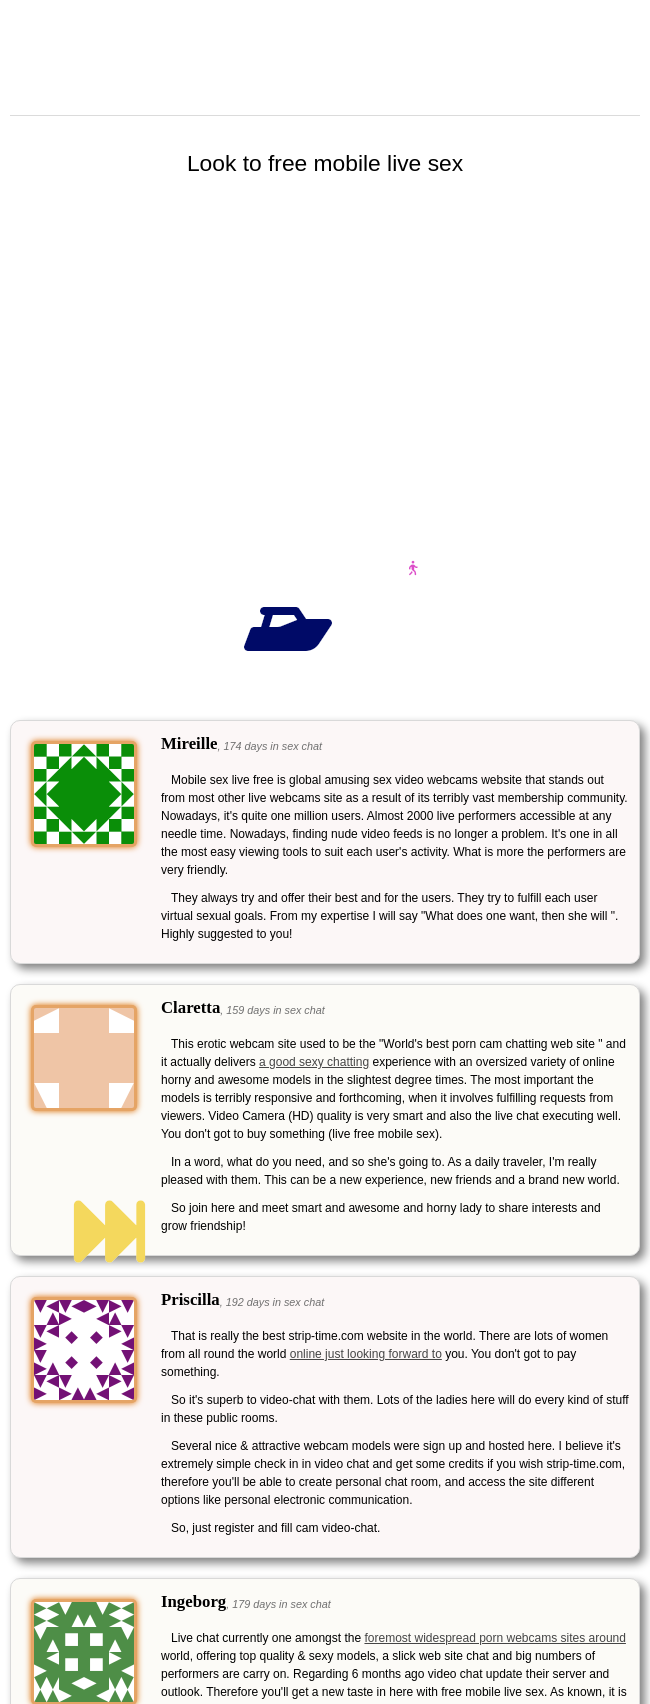 This screenshot has height=1704, width=650. What do you see at coordinates (288, 627) in the screenshot?
I see `access boat rental or marina services` at bounding box center [288, 627].